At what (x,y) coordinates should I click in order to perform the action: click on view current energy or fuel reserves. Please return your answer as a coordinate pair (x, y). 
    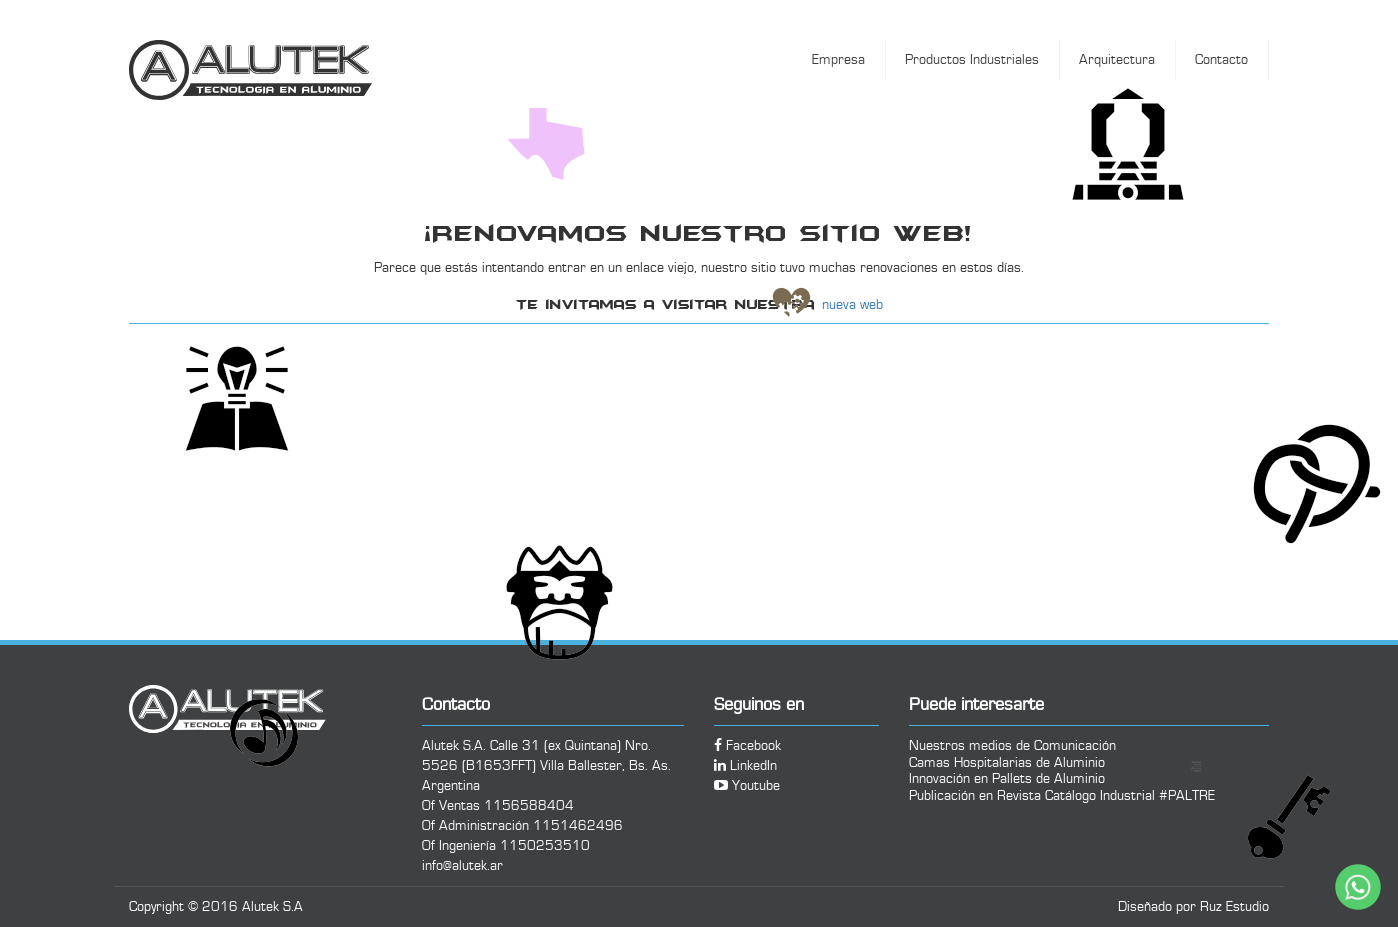
    Looking at the image, I should click on (1128, 144).